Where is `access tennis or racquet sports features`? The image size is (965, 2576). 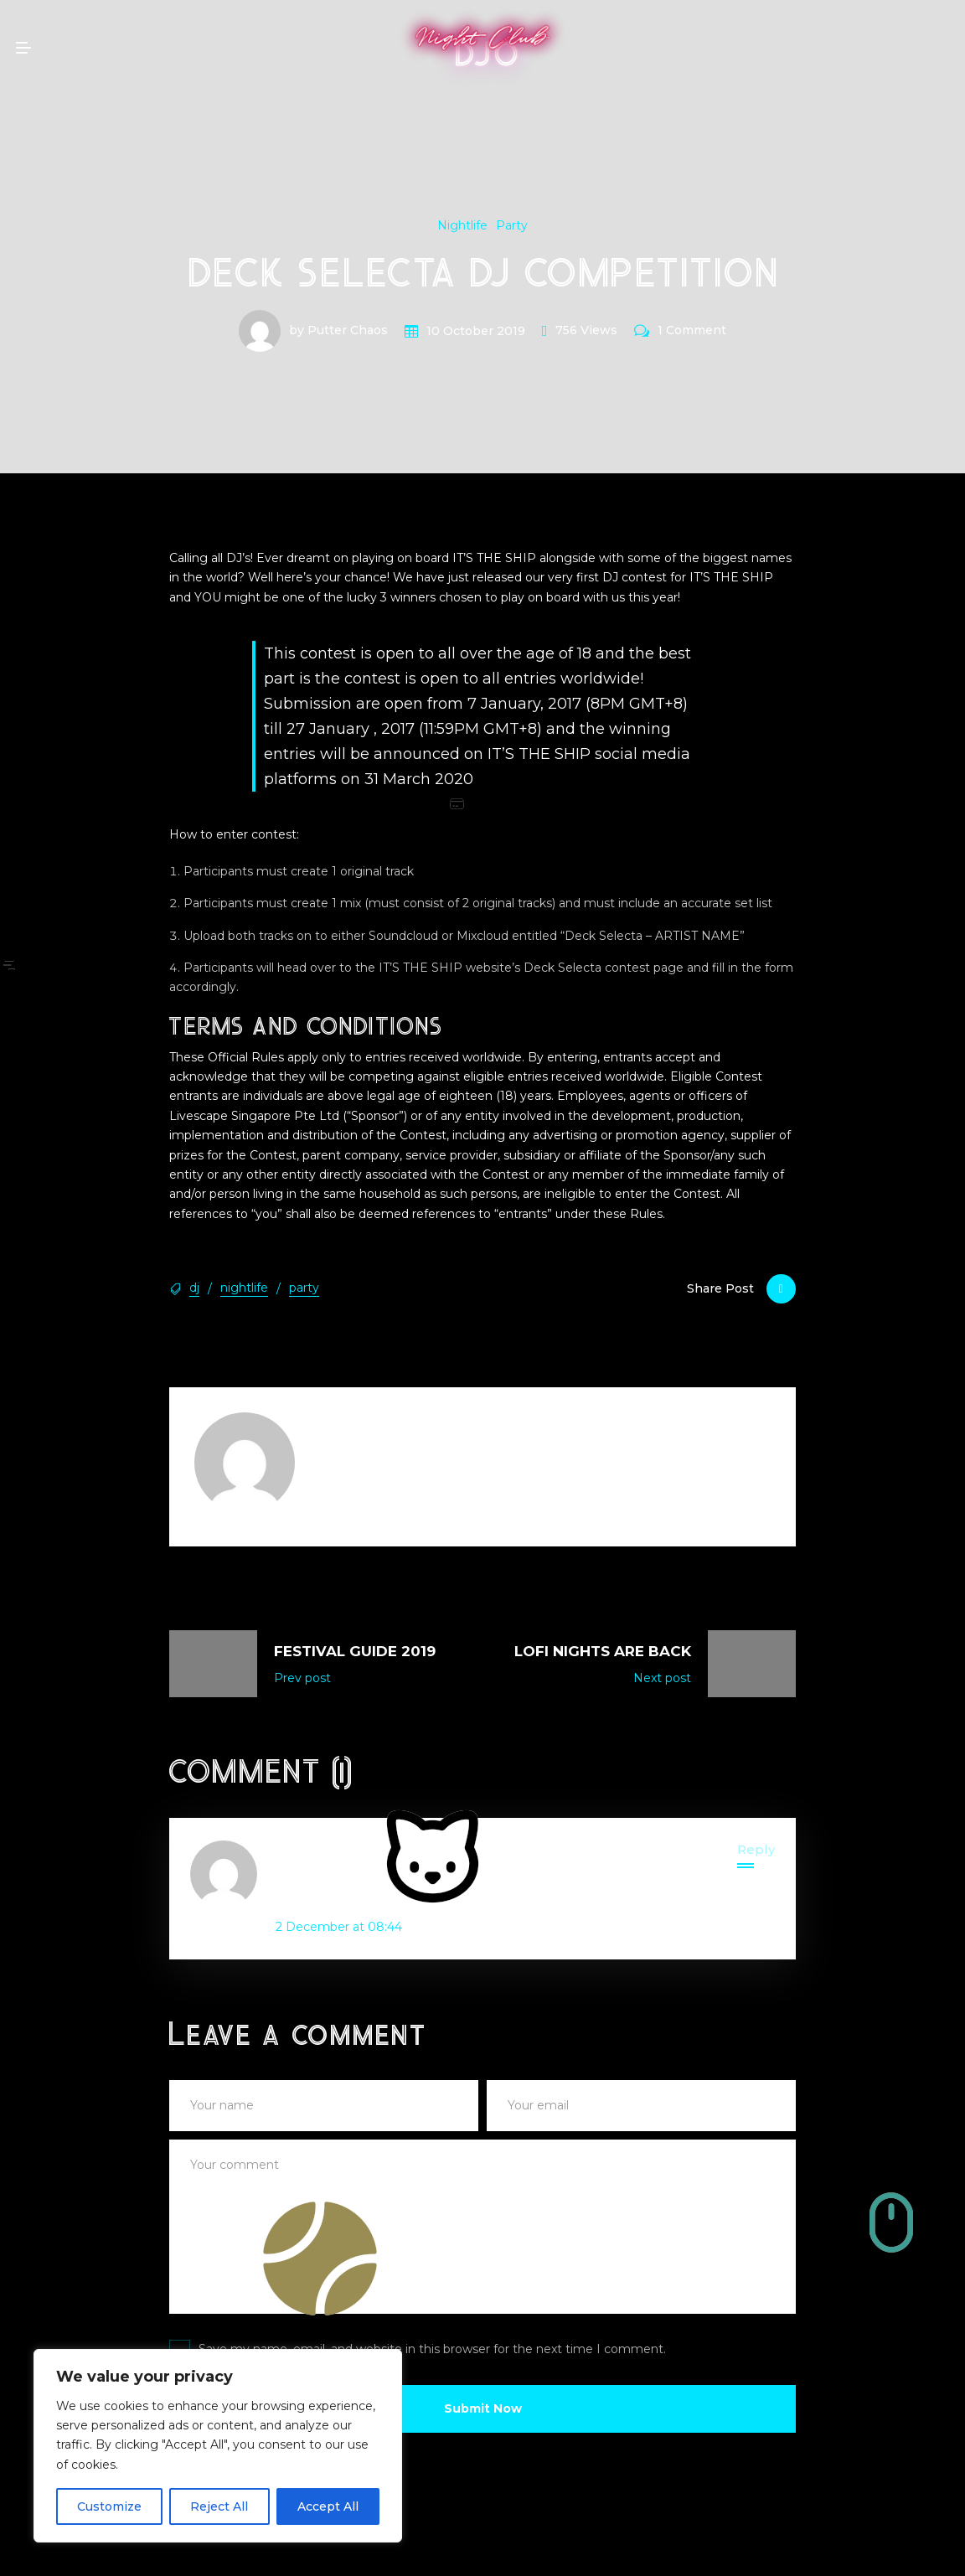 access tennis or racquet sports features is located at coordinates (320, 2259).